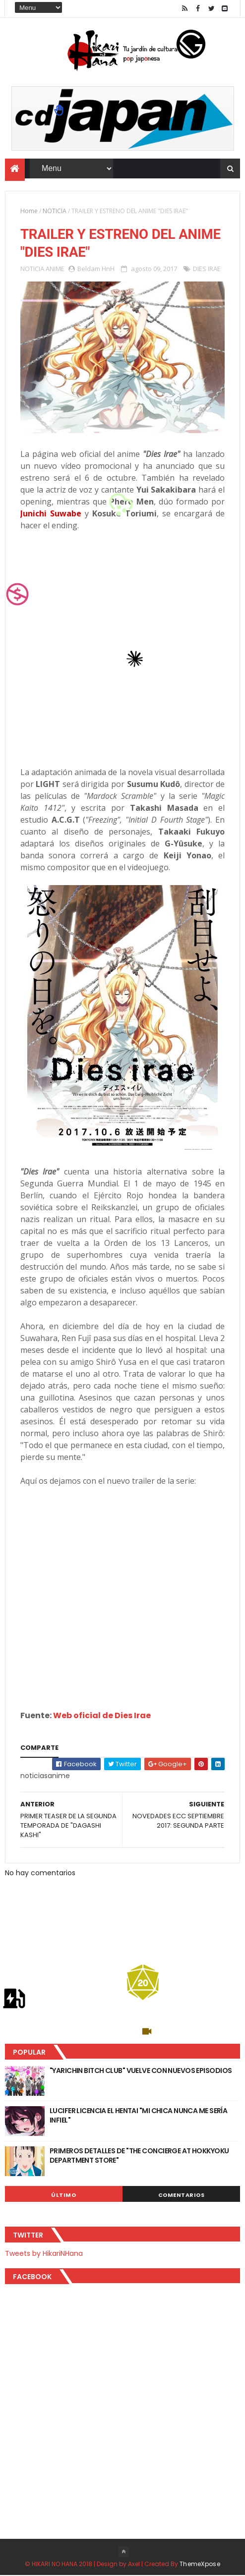 The image size is (245, 2576). Describe the element at coordinates (134, 659) in the screenshot. I see `open the Claude AI assistant app` at that location.